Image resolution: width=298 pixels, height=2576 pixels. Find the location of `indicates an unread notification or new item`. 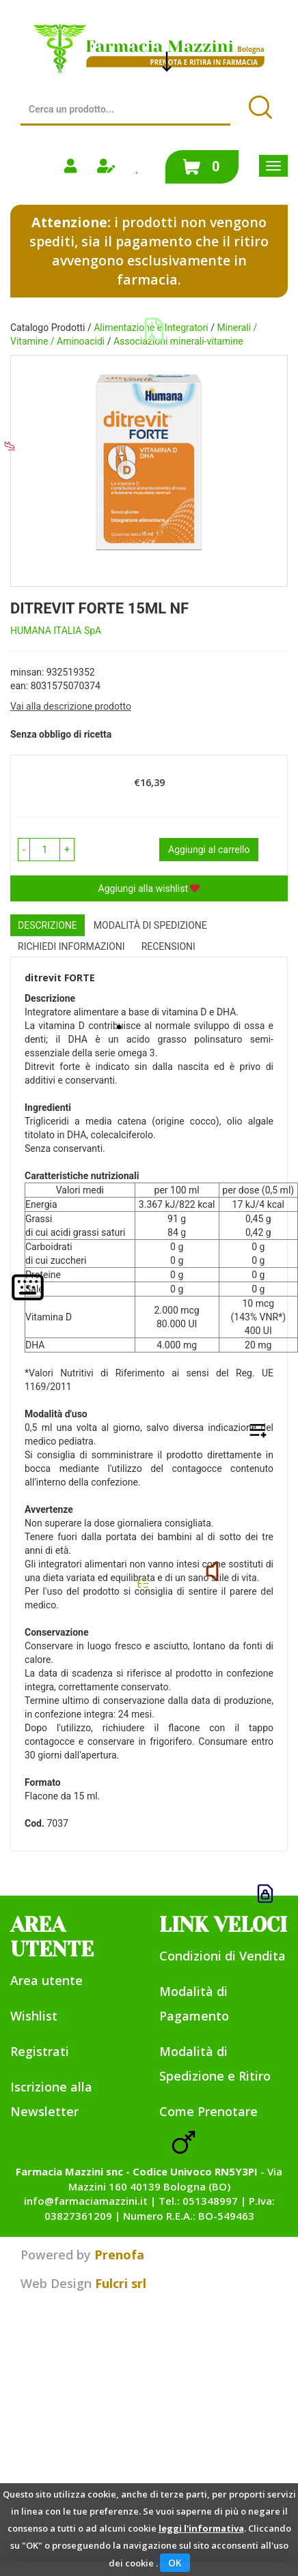

indicates an unread notification or new item is located at coordinates (119, 1027).